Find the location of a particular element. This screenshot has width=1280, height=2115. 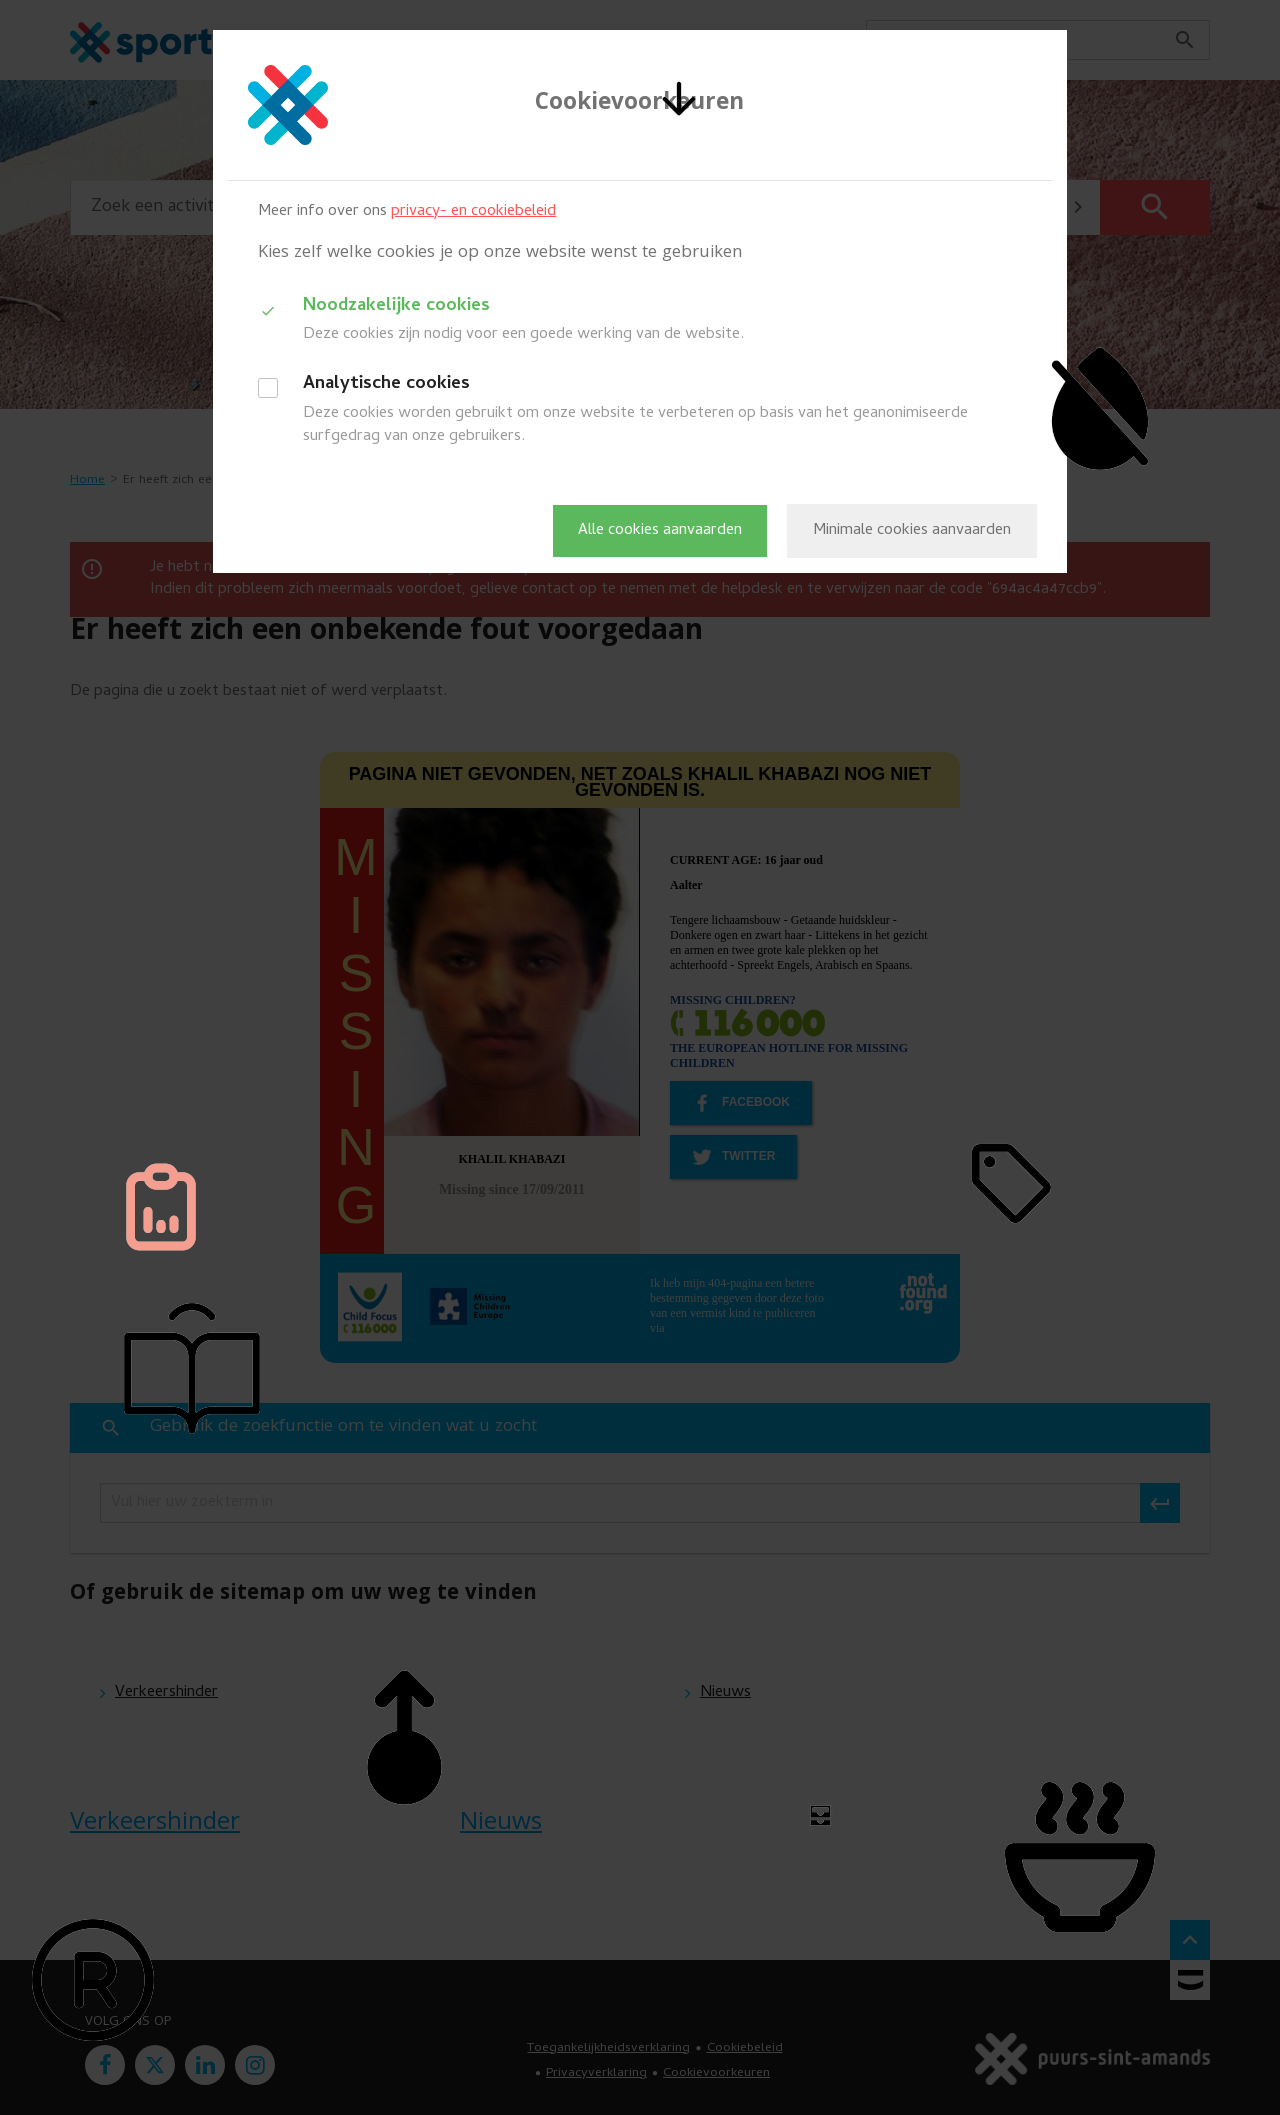

swipe up to continue or dismiss is located at coordinates (404, 1737).